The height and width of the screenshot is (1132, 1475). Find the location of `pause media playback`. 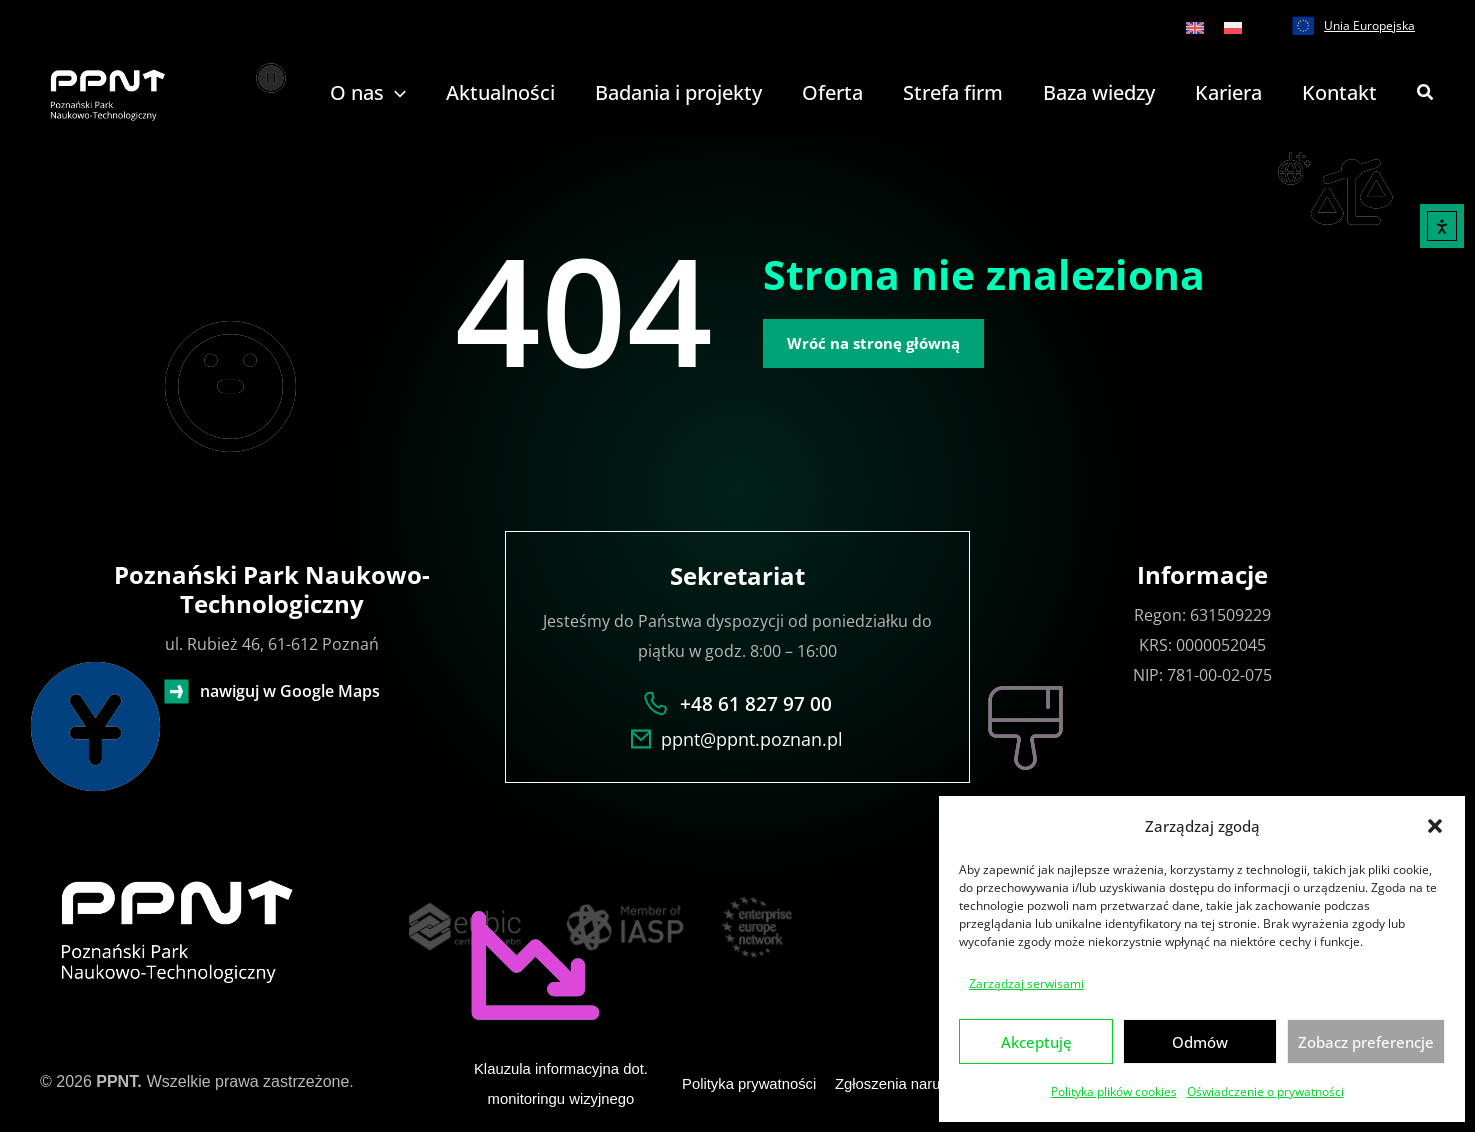

pause media playback is located at coordinates (271, 78).